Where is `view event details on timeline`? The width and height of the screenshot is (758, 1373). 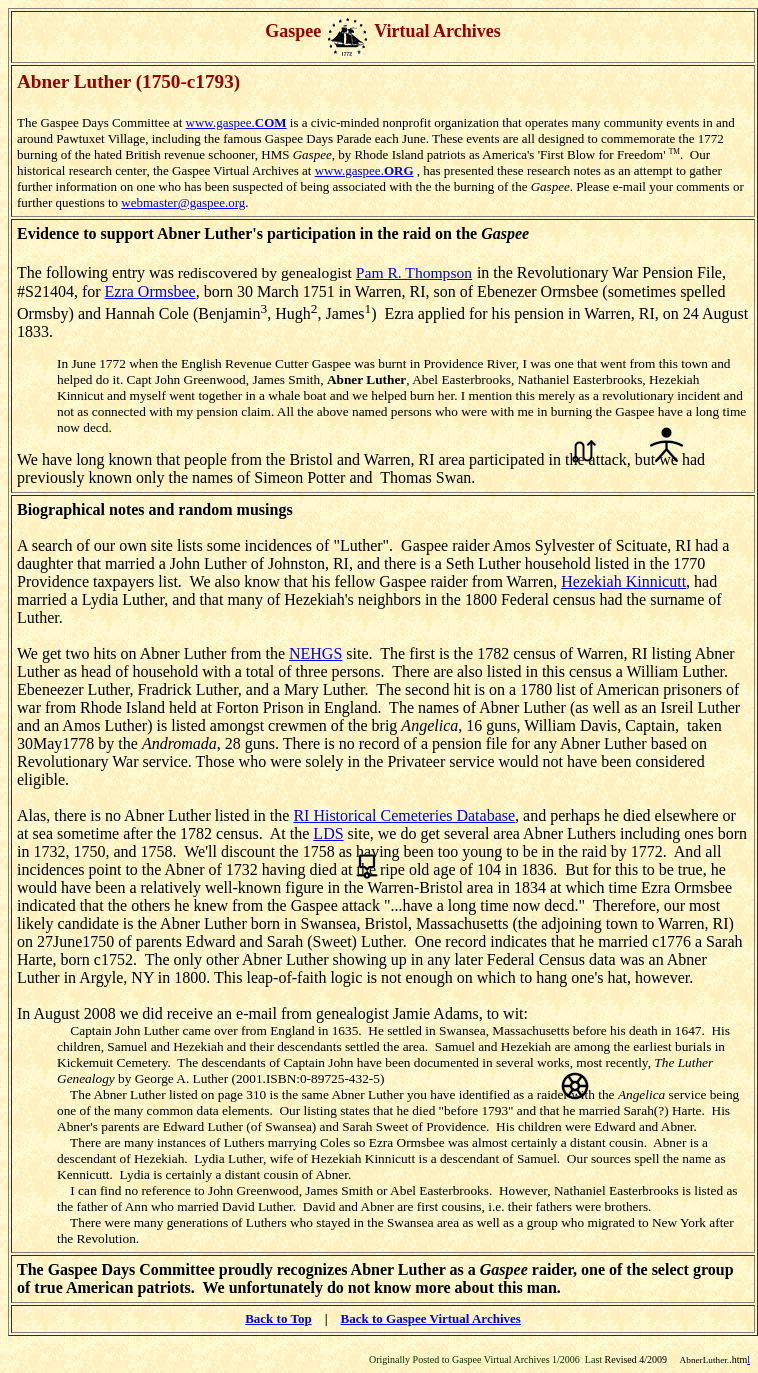
view event details on timeline is located at coordinates (367, 866).